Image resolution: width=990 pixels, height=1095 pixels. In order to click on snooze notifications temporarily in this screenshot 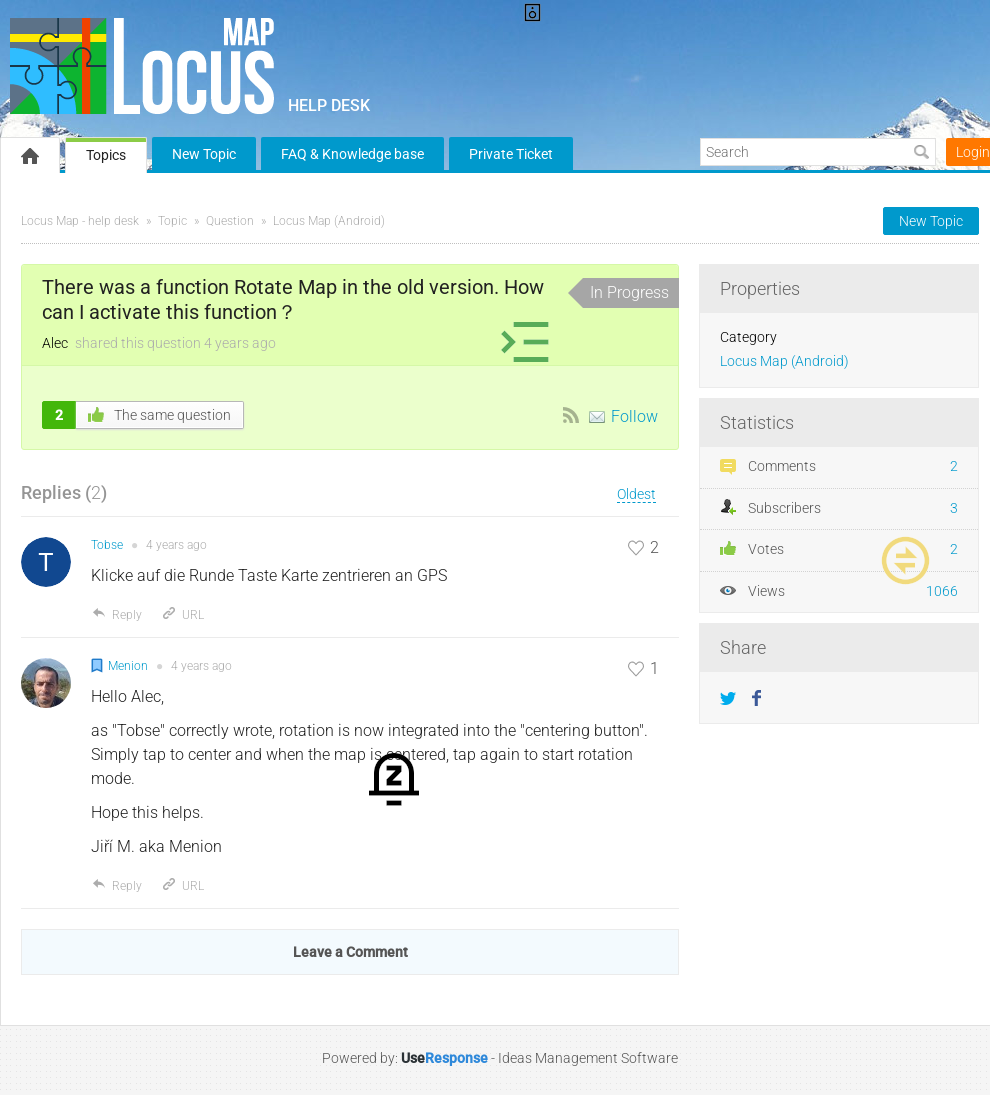, I will do `click(394, 778)`.